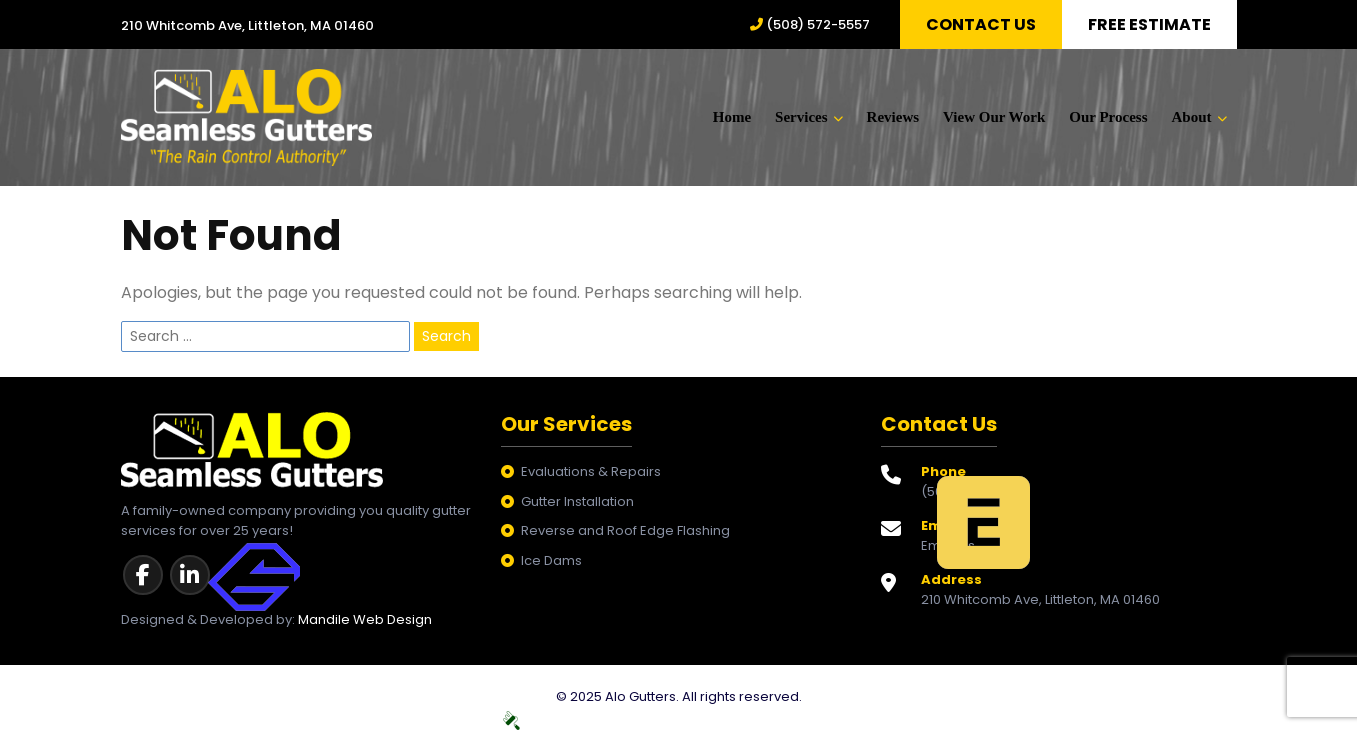 The image size is (1357, 731). What do you see at coordinates (511, 720) in the screenshot?
I see `renovate dependency automation service` at bounding box center [511, 720].